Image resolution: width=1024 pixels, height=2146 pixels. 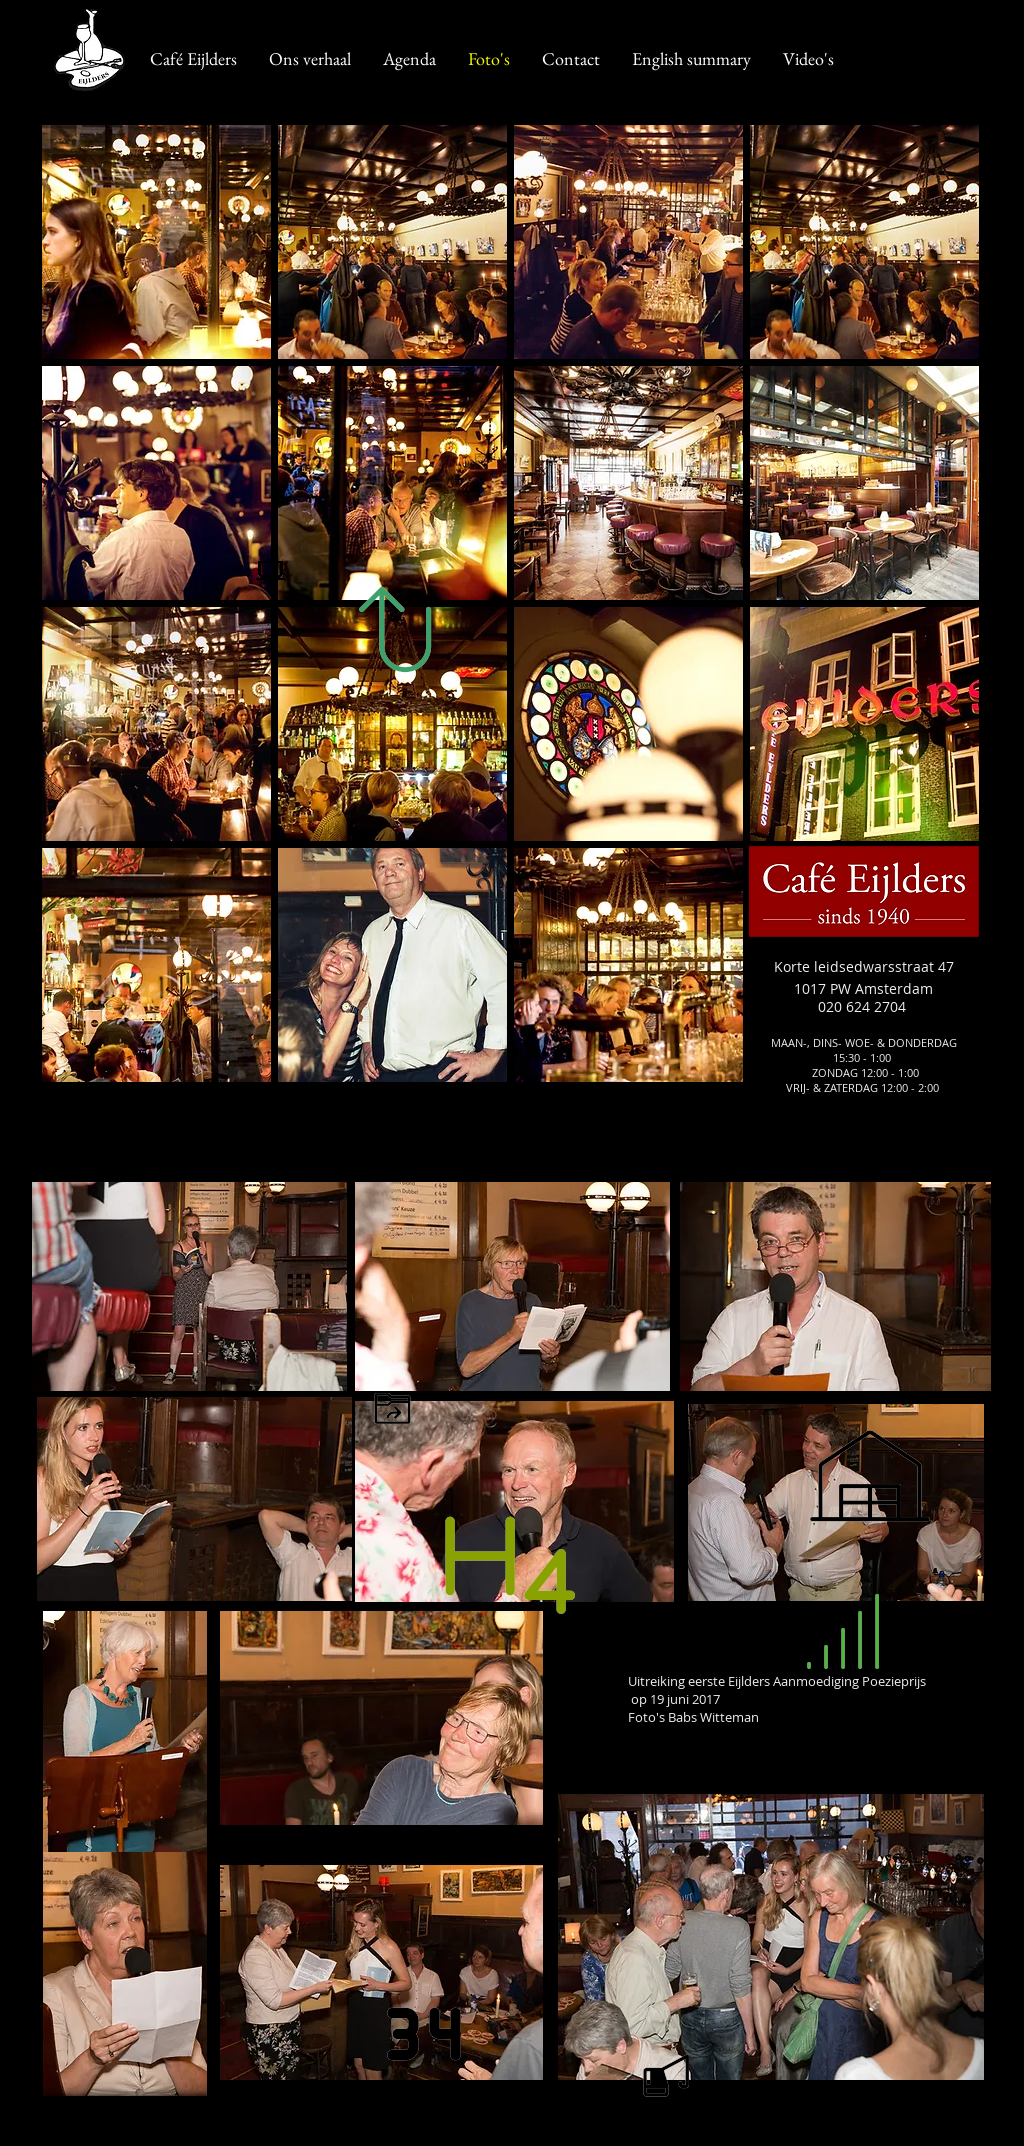 I want to click on construction or building equipment indicator, so click(x=667, y=2078).